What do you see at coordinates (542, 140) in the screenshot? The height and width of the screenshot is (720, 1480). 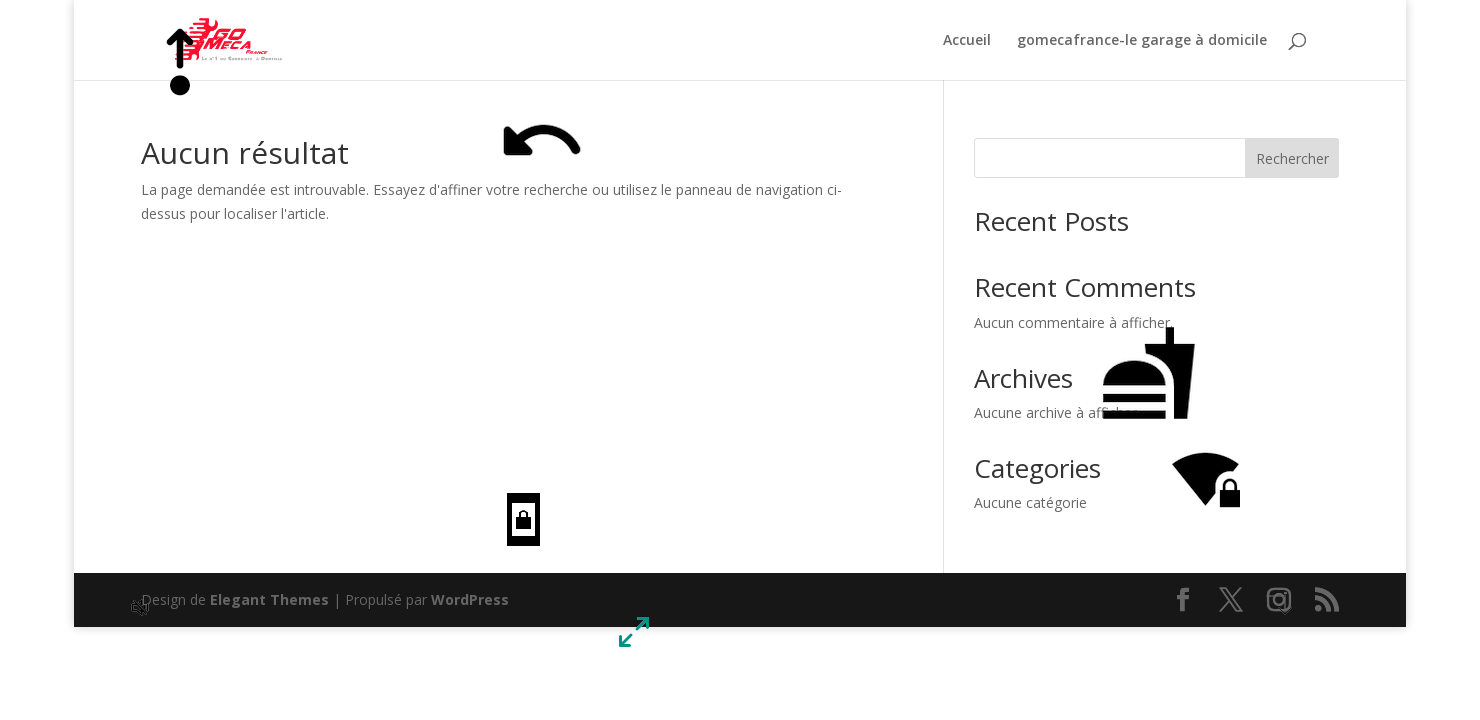 I see `undo the last action` at bounding box center [542, 140].